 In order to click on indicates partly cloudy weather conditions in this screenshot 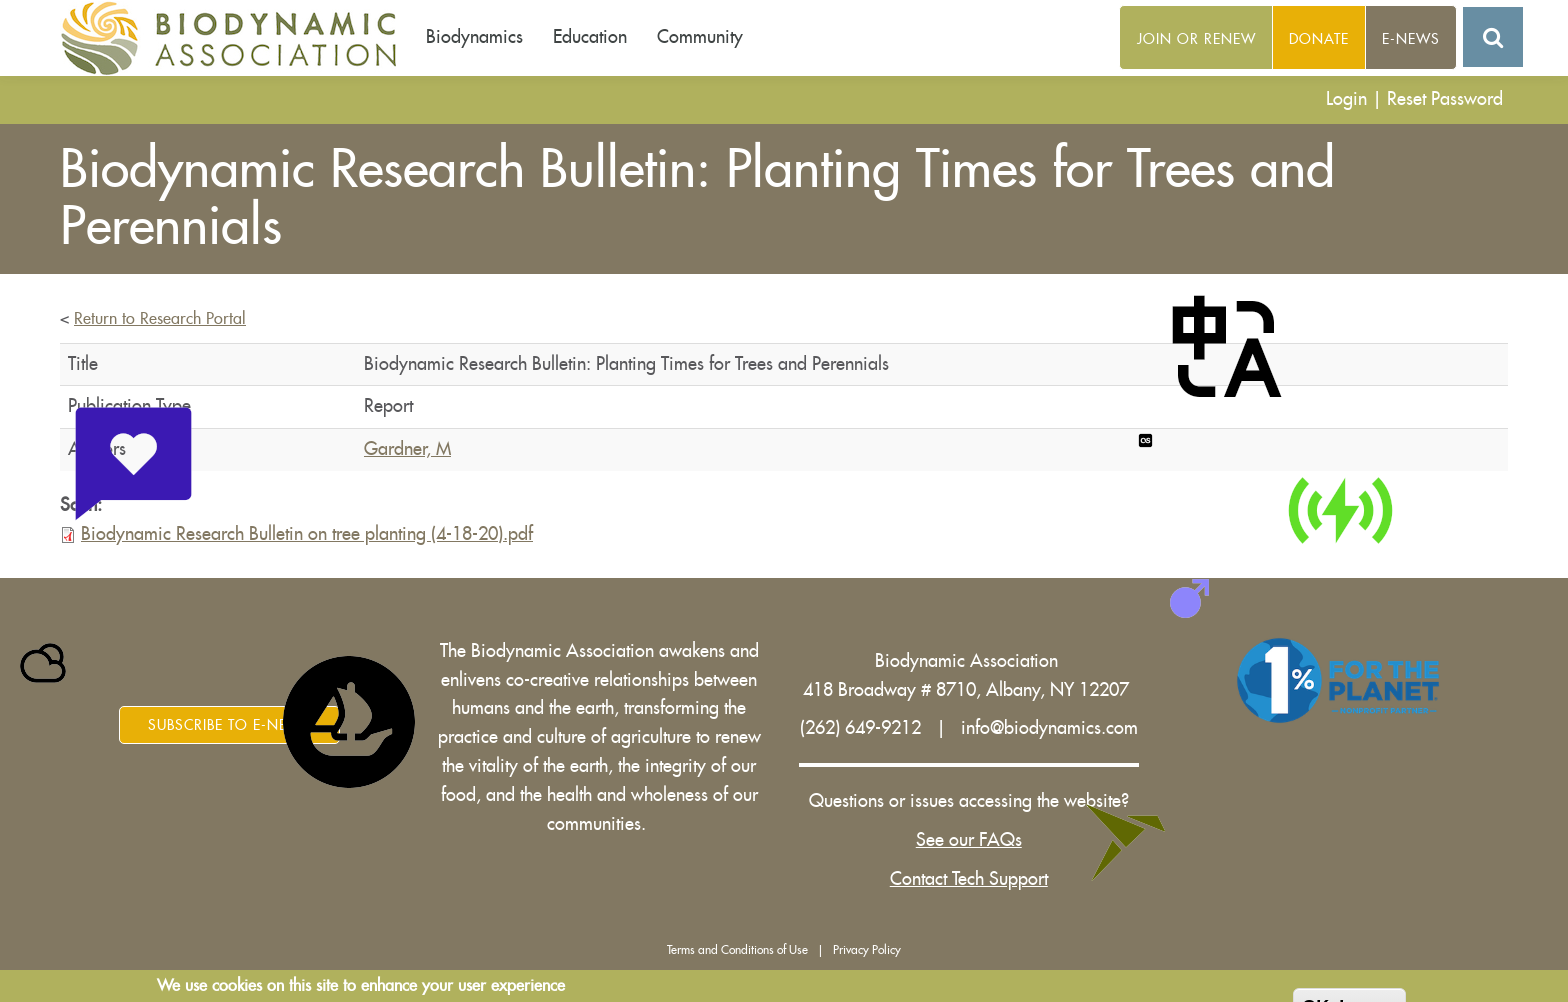, I will do `click(43, 664)`.